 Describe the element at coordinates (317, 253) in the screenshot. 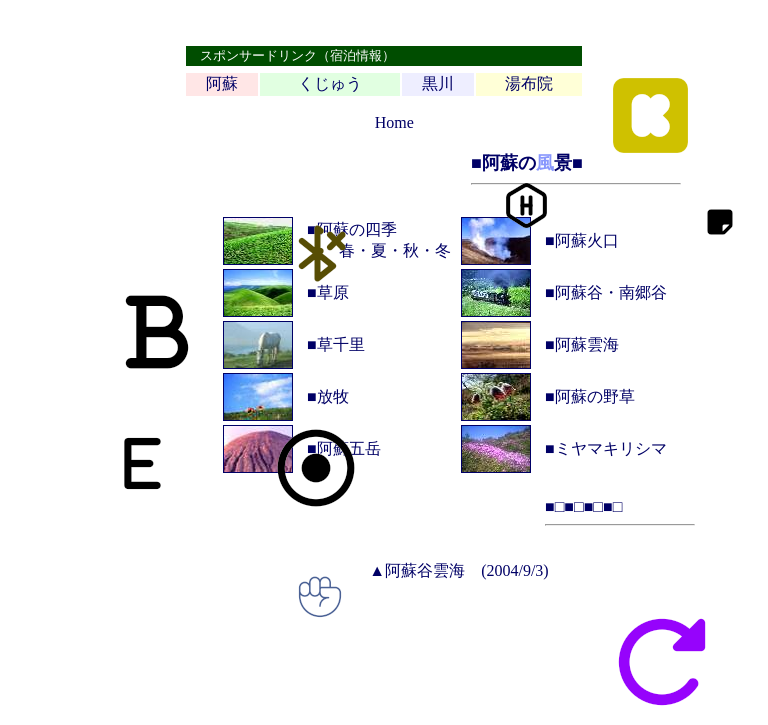

I see `bluetooth is disabled or turned off` at that location.